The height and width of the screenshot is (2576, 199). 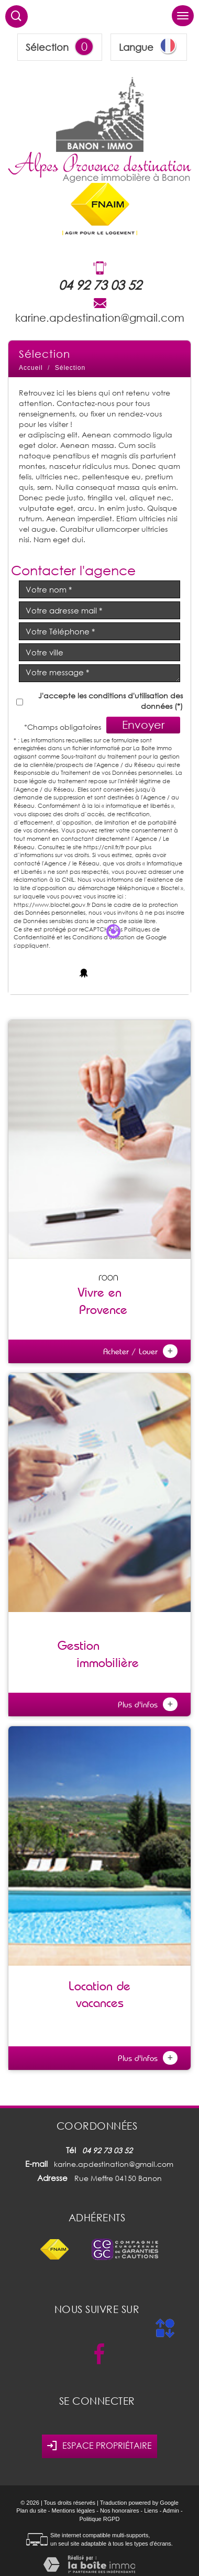 I want to click on Octopus Deploy logo, so click(x=83, y=973).